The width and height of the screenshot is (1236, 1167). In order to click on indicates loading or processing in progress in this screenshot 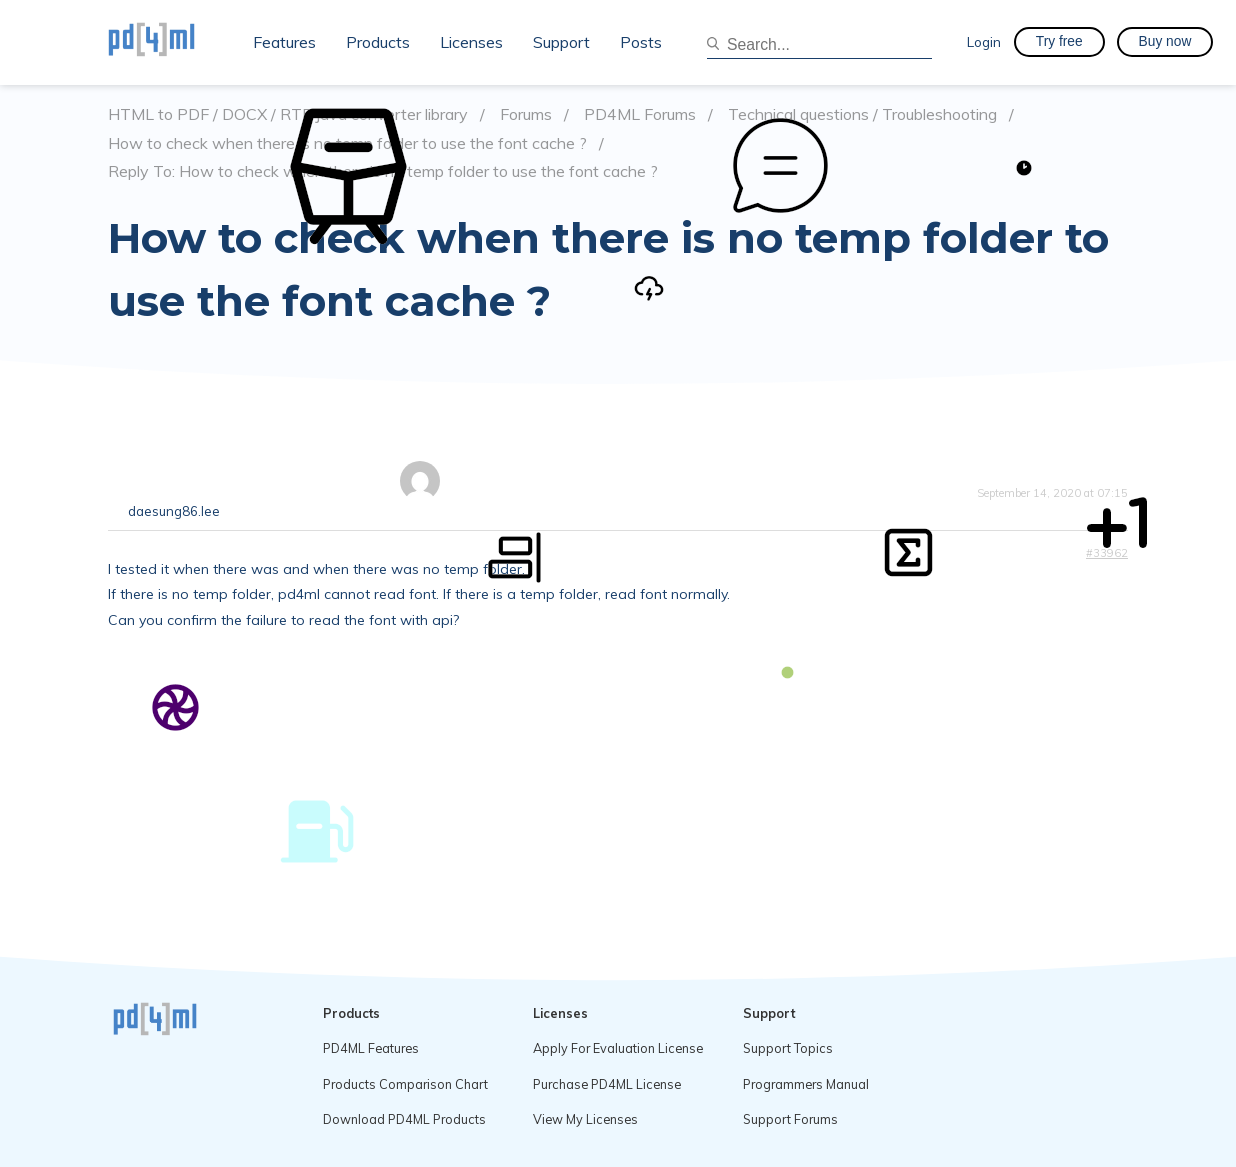, I will do `click(175, 707)`.